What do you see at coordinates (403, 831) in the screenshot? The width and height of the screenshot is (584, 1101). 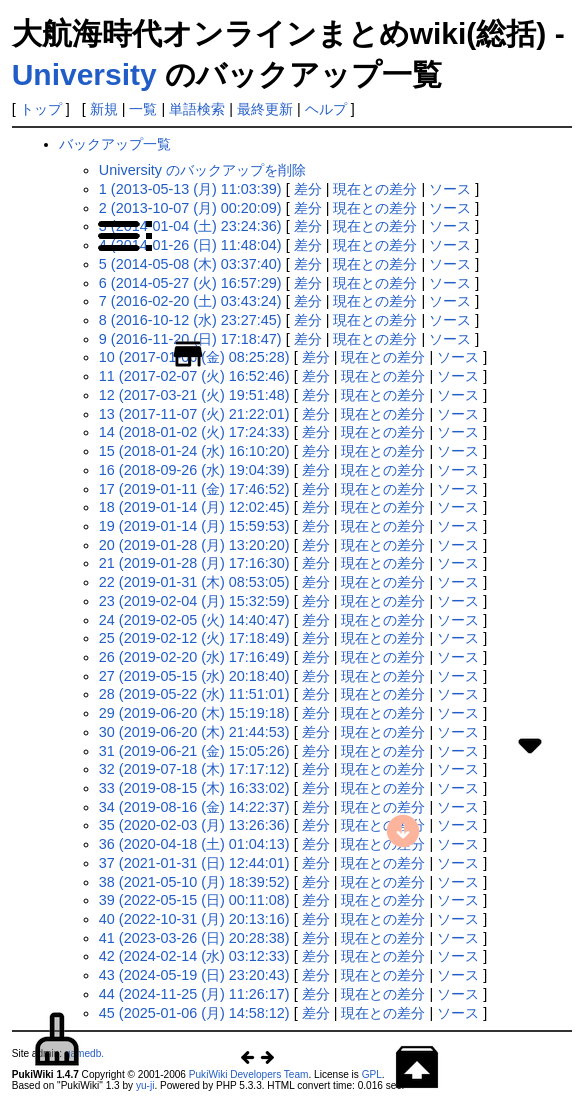 I see `download file or content` at bounding box center [403, 831].